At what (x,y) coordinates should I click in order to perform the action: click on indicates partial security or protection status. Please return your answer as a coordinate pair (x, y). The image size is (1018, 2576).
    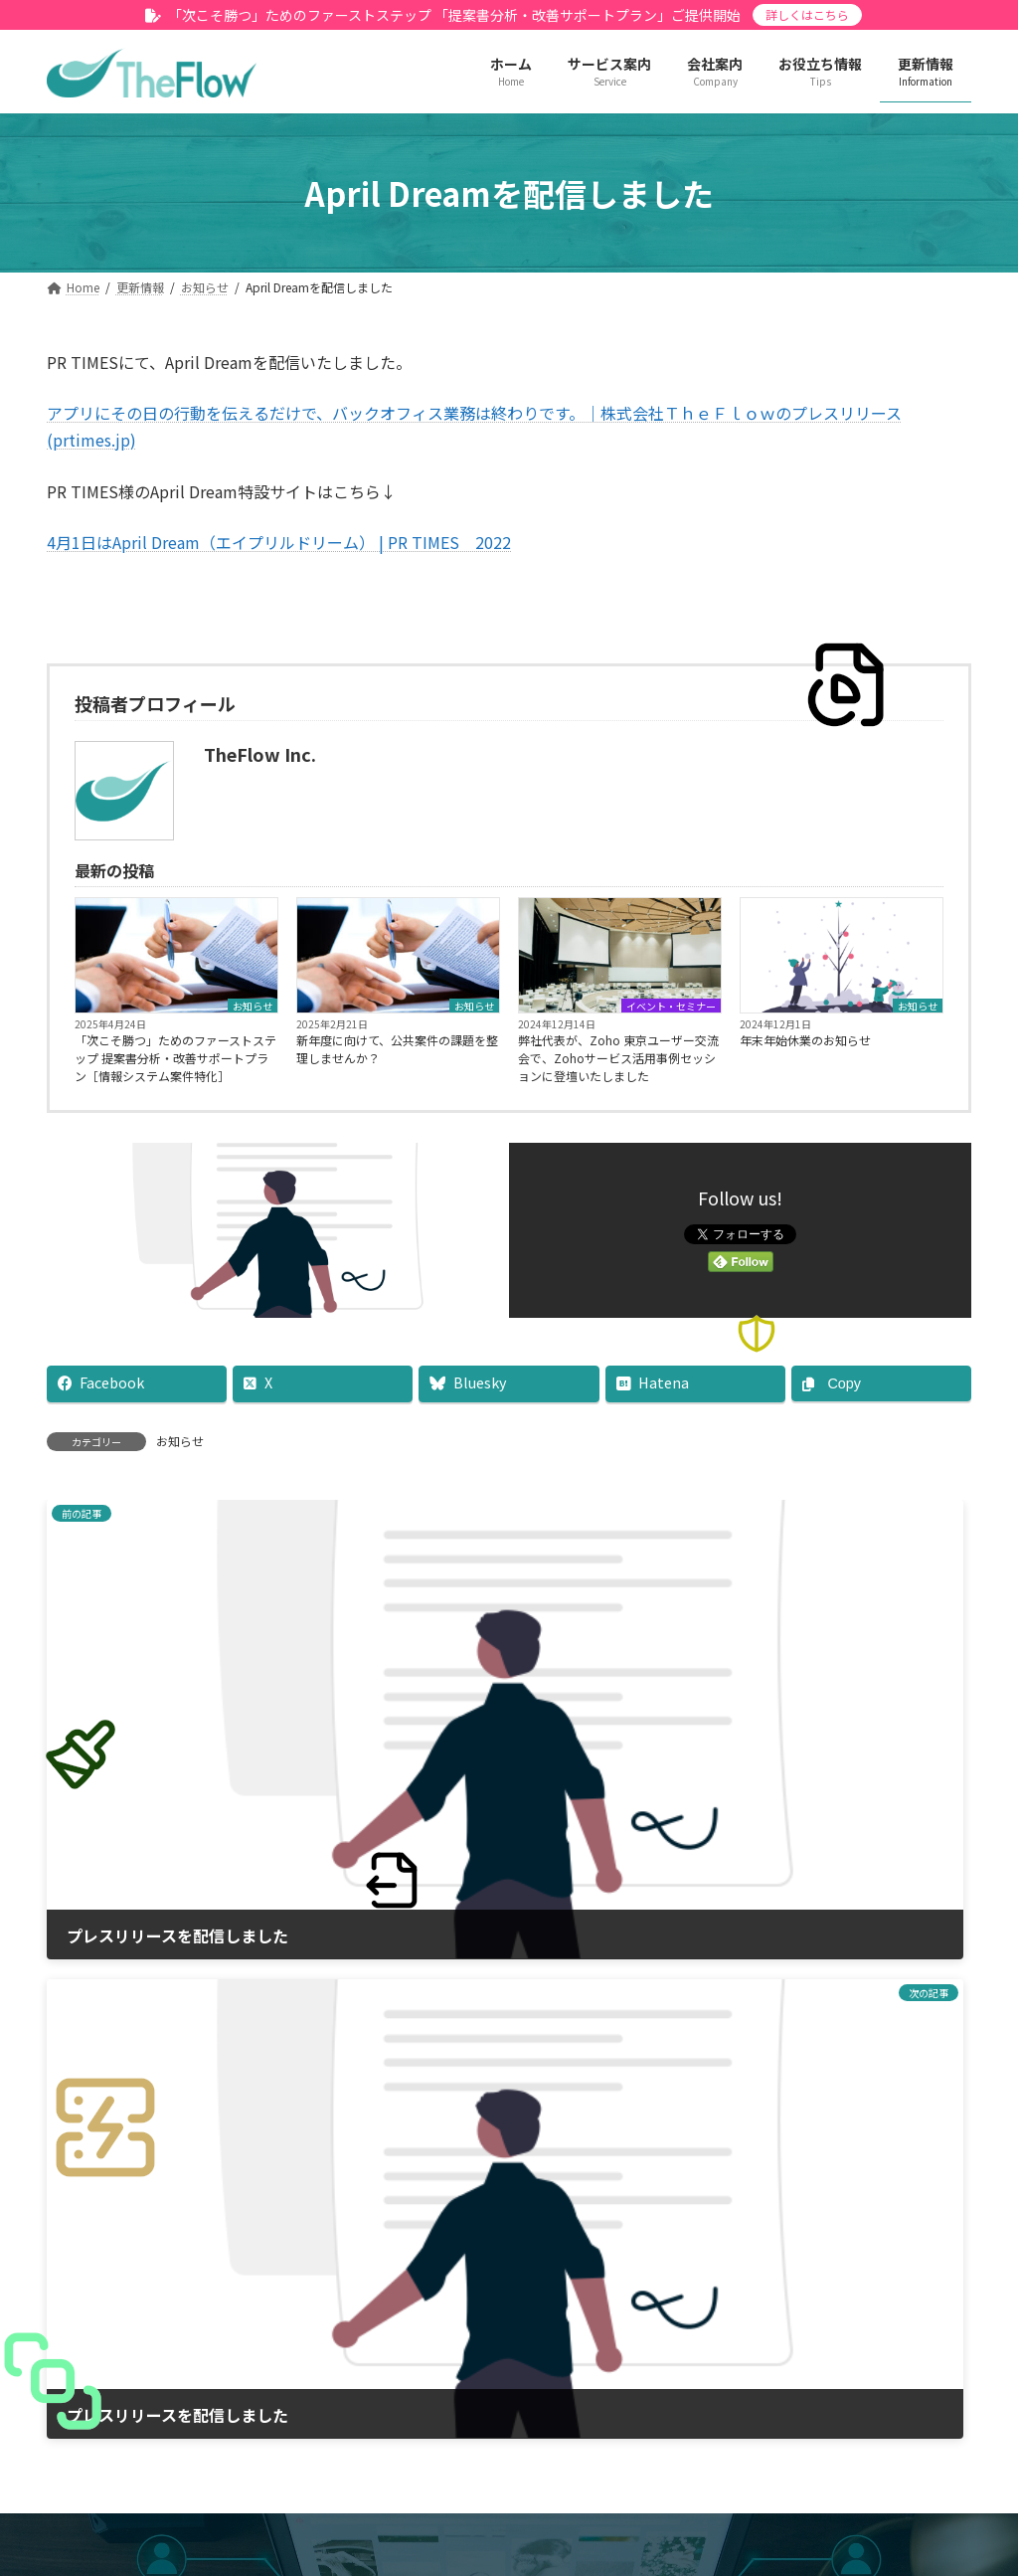
    Looking at the image, I should click on (757, 1334).